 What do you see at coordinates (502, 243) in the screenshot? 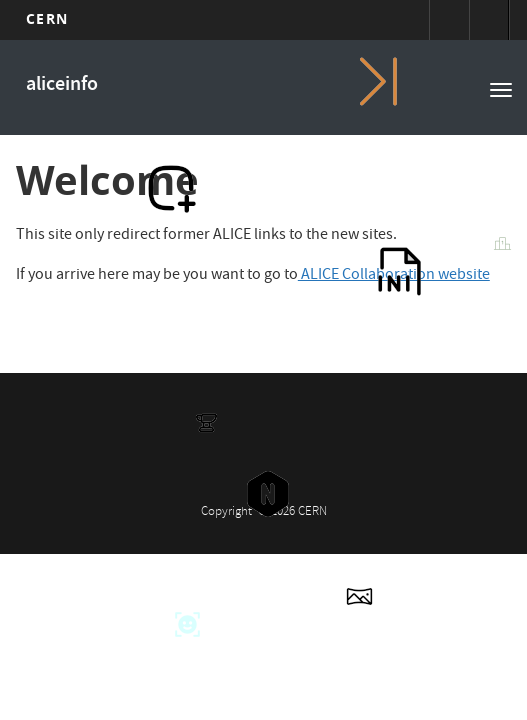
I see `view leaderboard rankings` at bounding box center [502, 243].